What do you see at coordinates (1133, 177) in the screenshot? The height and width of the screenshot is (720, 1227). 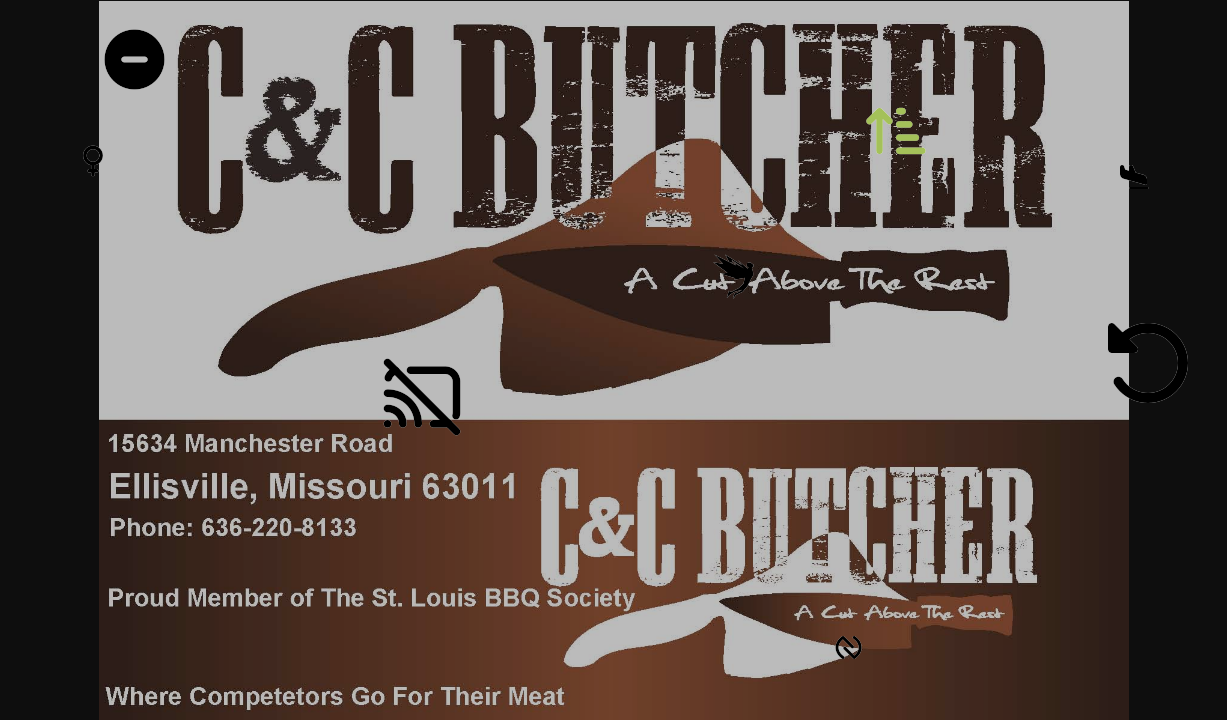 I see `indicates flight arrival status` at bounding box center [1133, 177].